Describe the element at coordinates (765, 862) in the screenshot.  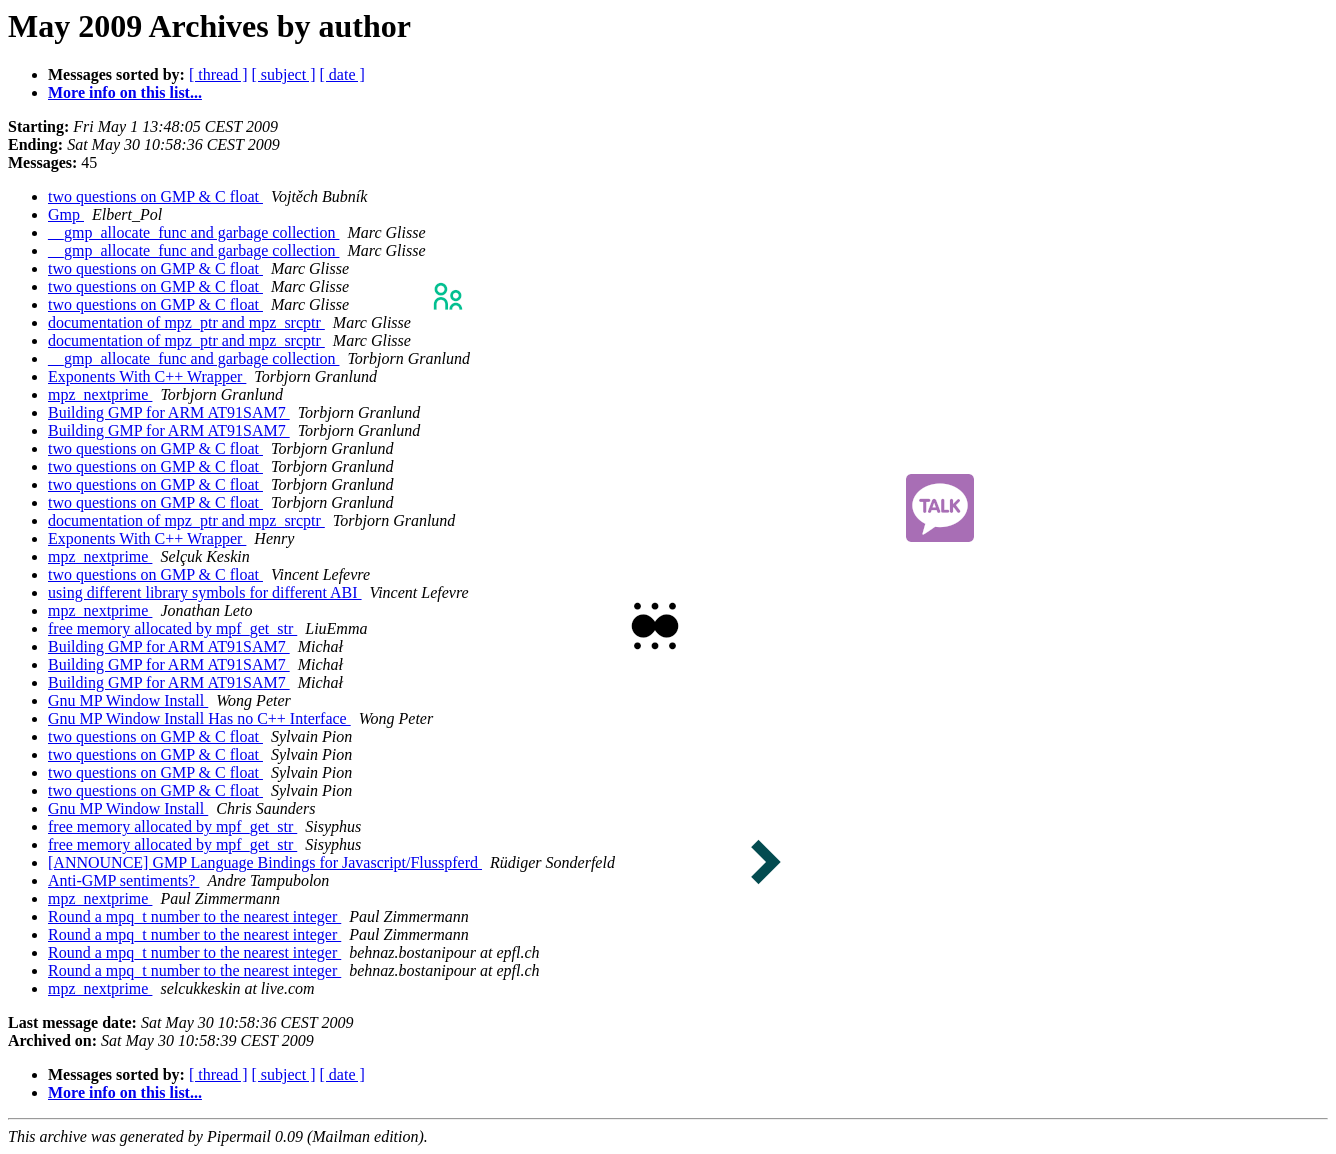
I see `expand a collapsible menu or section` at that location.